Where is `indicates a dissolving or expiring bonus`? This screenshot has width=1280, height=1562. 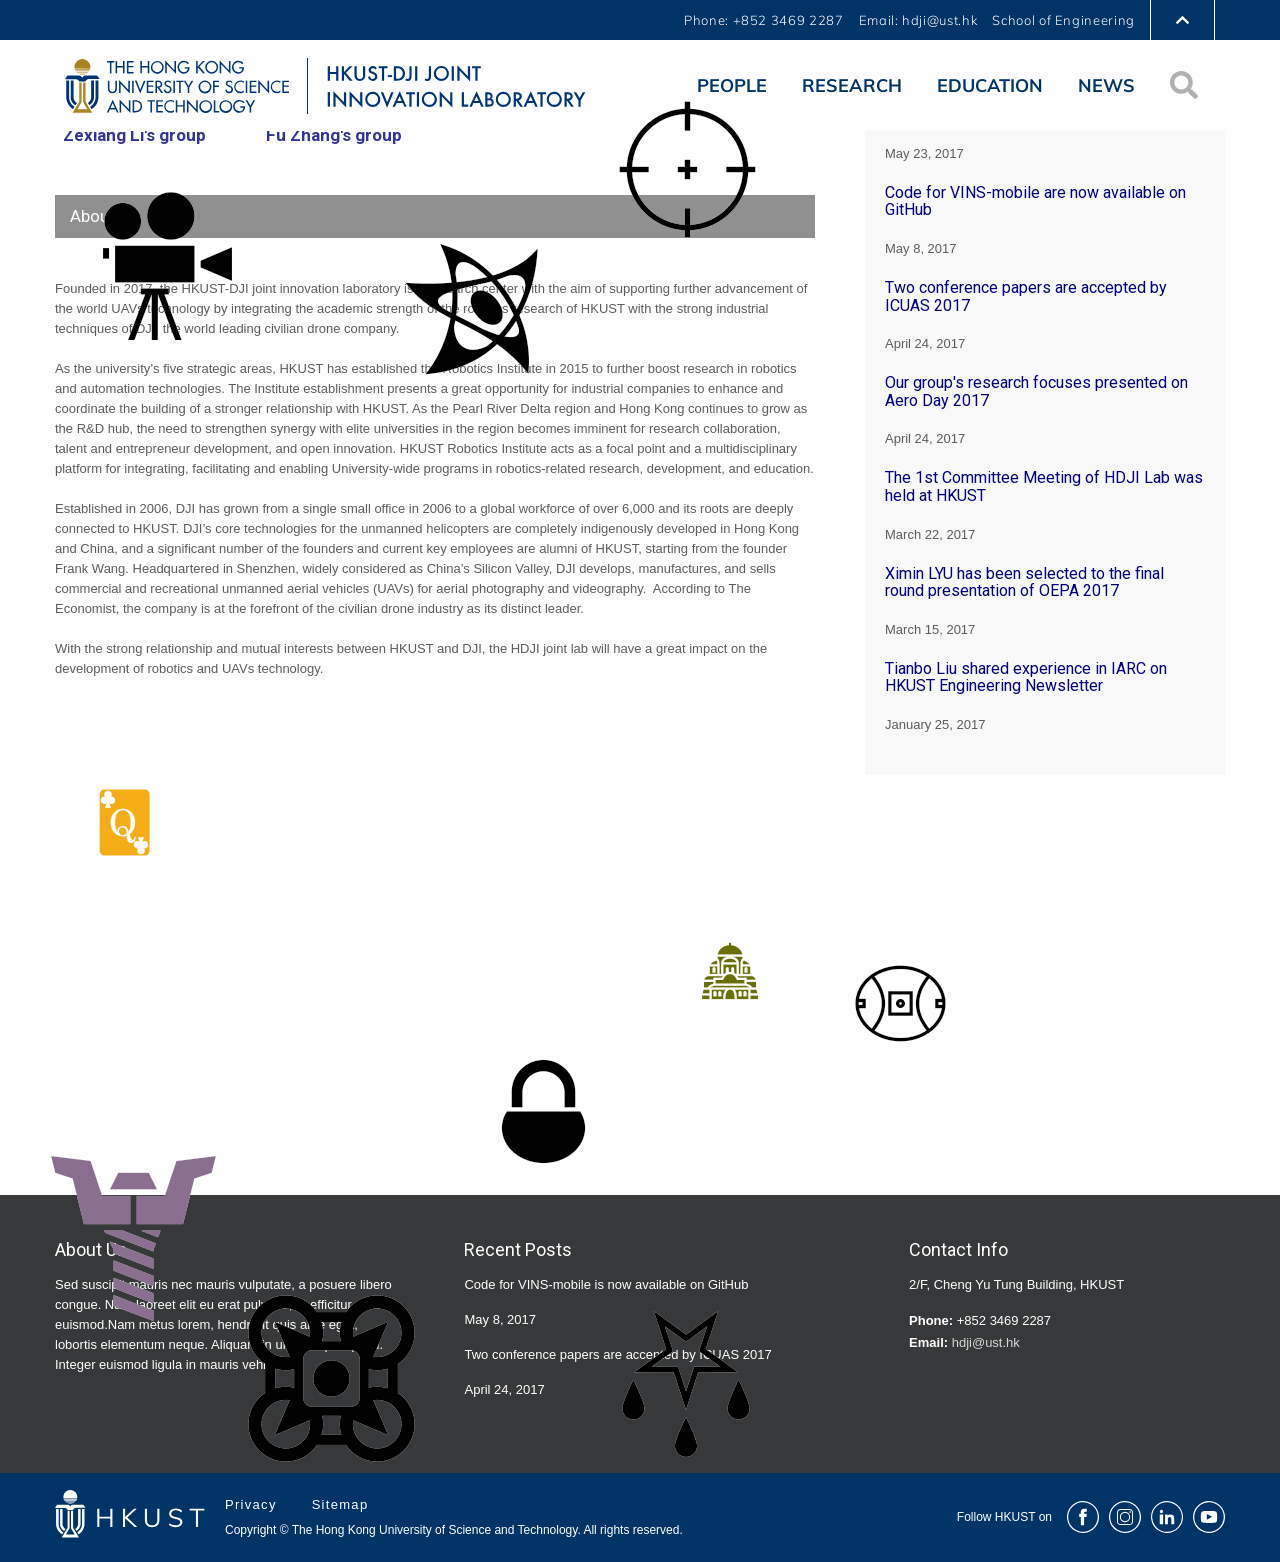 indicates a dissolving or expiring bonus is located at coordinates (684, 1384).